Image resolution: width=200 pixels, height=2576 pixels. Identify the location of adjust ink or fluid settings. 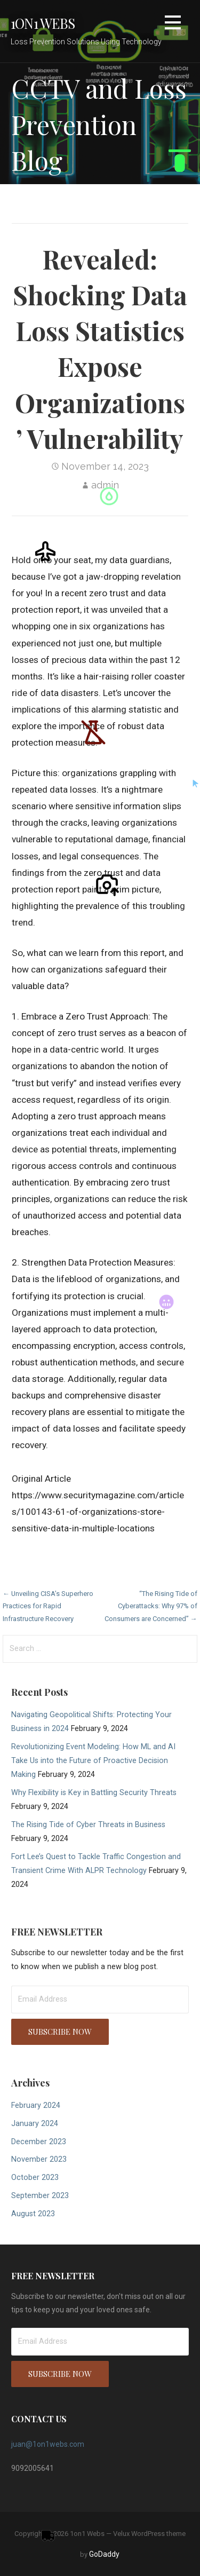
(109, 496).